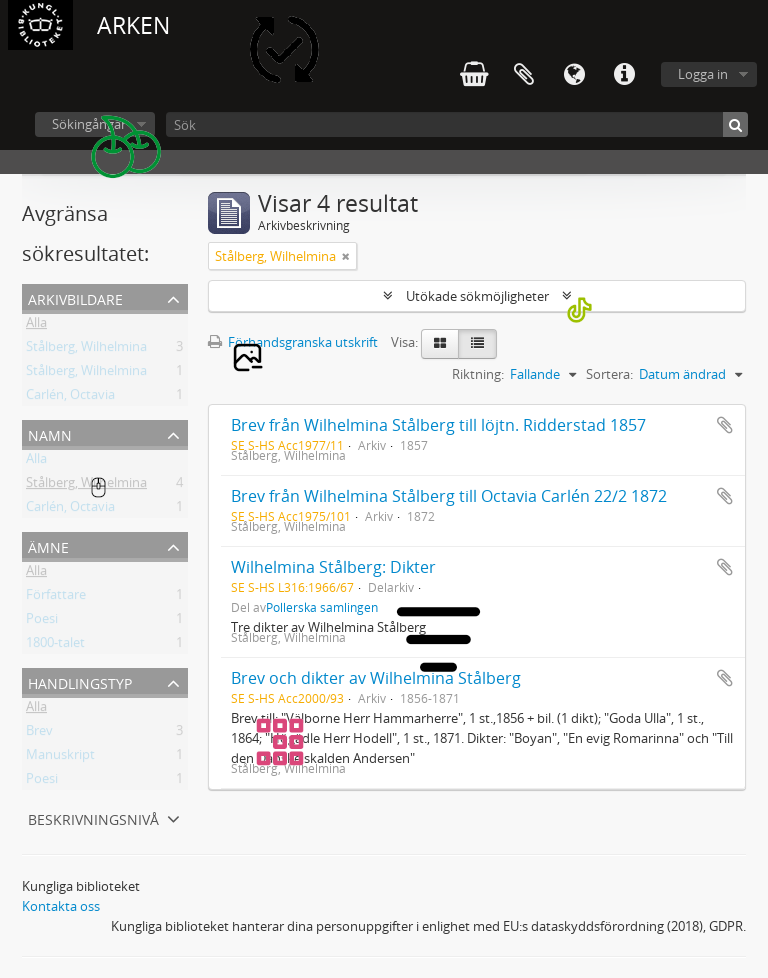 The image size is (768, 978). What do you see at coordinates (247, 357) in the screenshot?
I see `remove a photo from your collection` at bounding box center [247, 357].